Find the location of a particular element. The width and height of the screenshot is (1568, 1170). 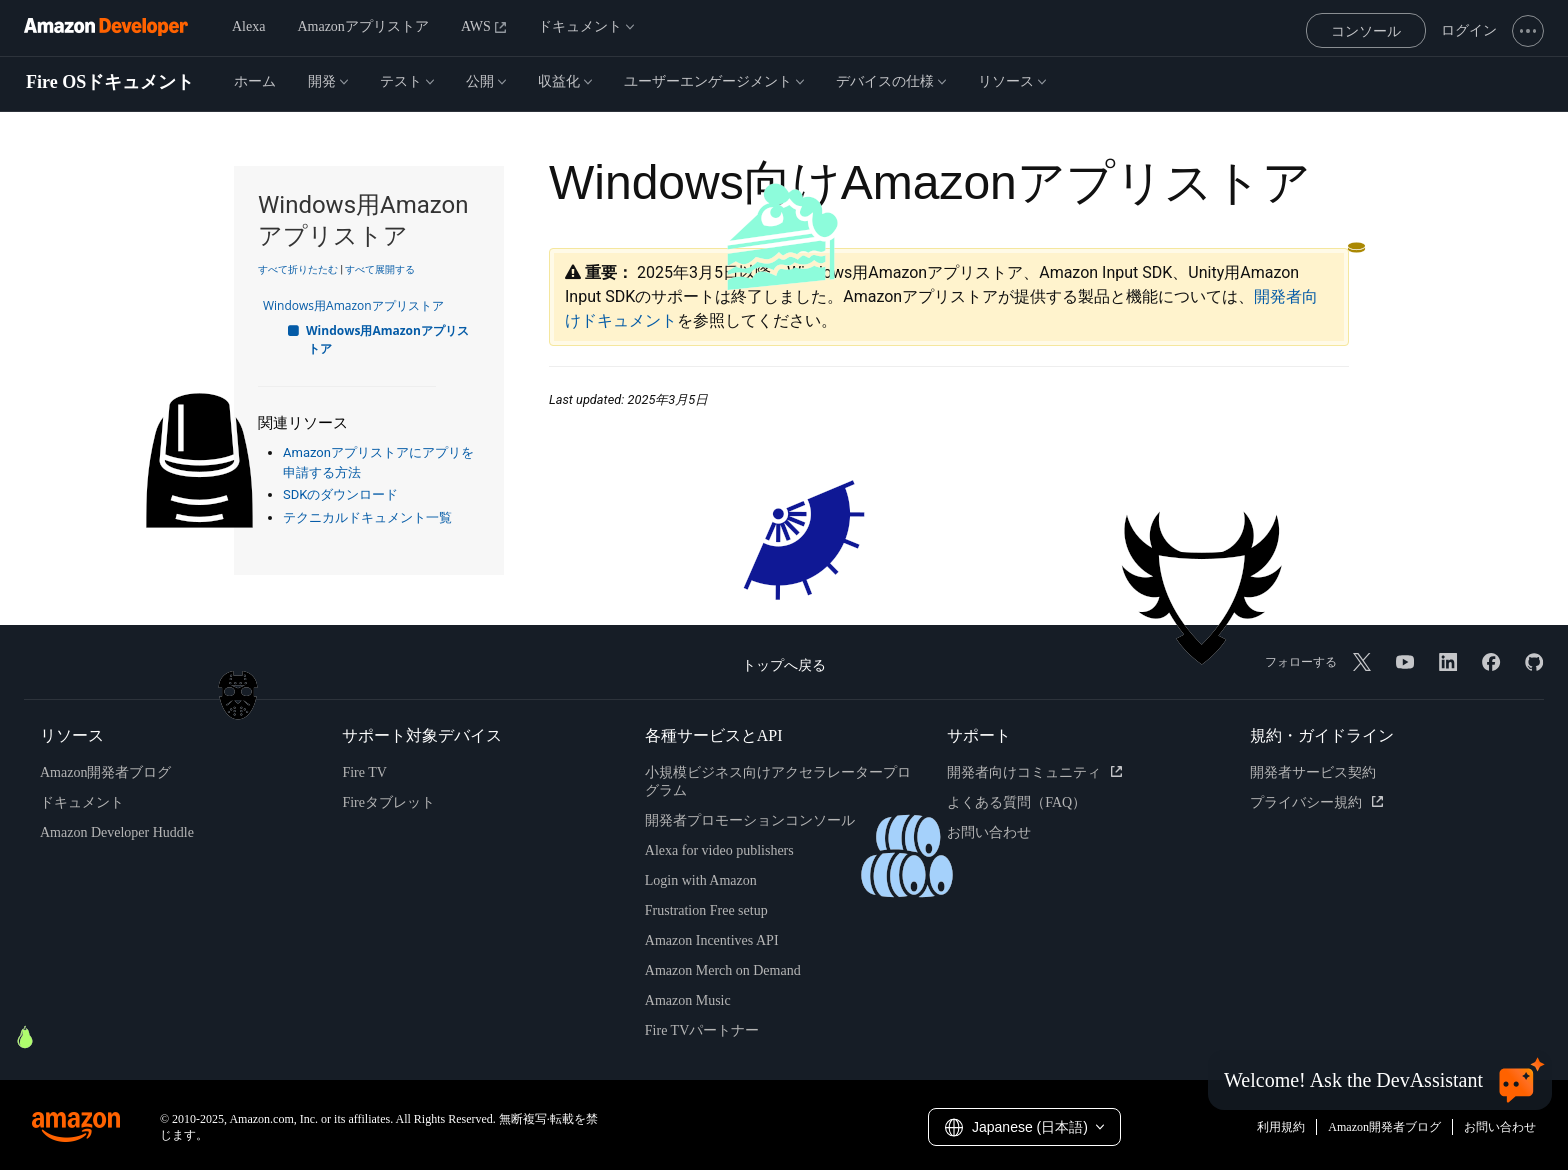

view birthday or celebration events is located at coordinates (782, 238).